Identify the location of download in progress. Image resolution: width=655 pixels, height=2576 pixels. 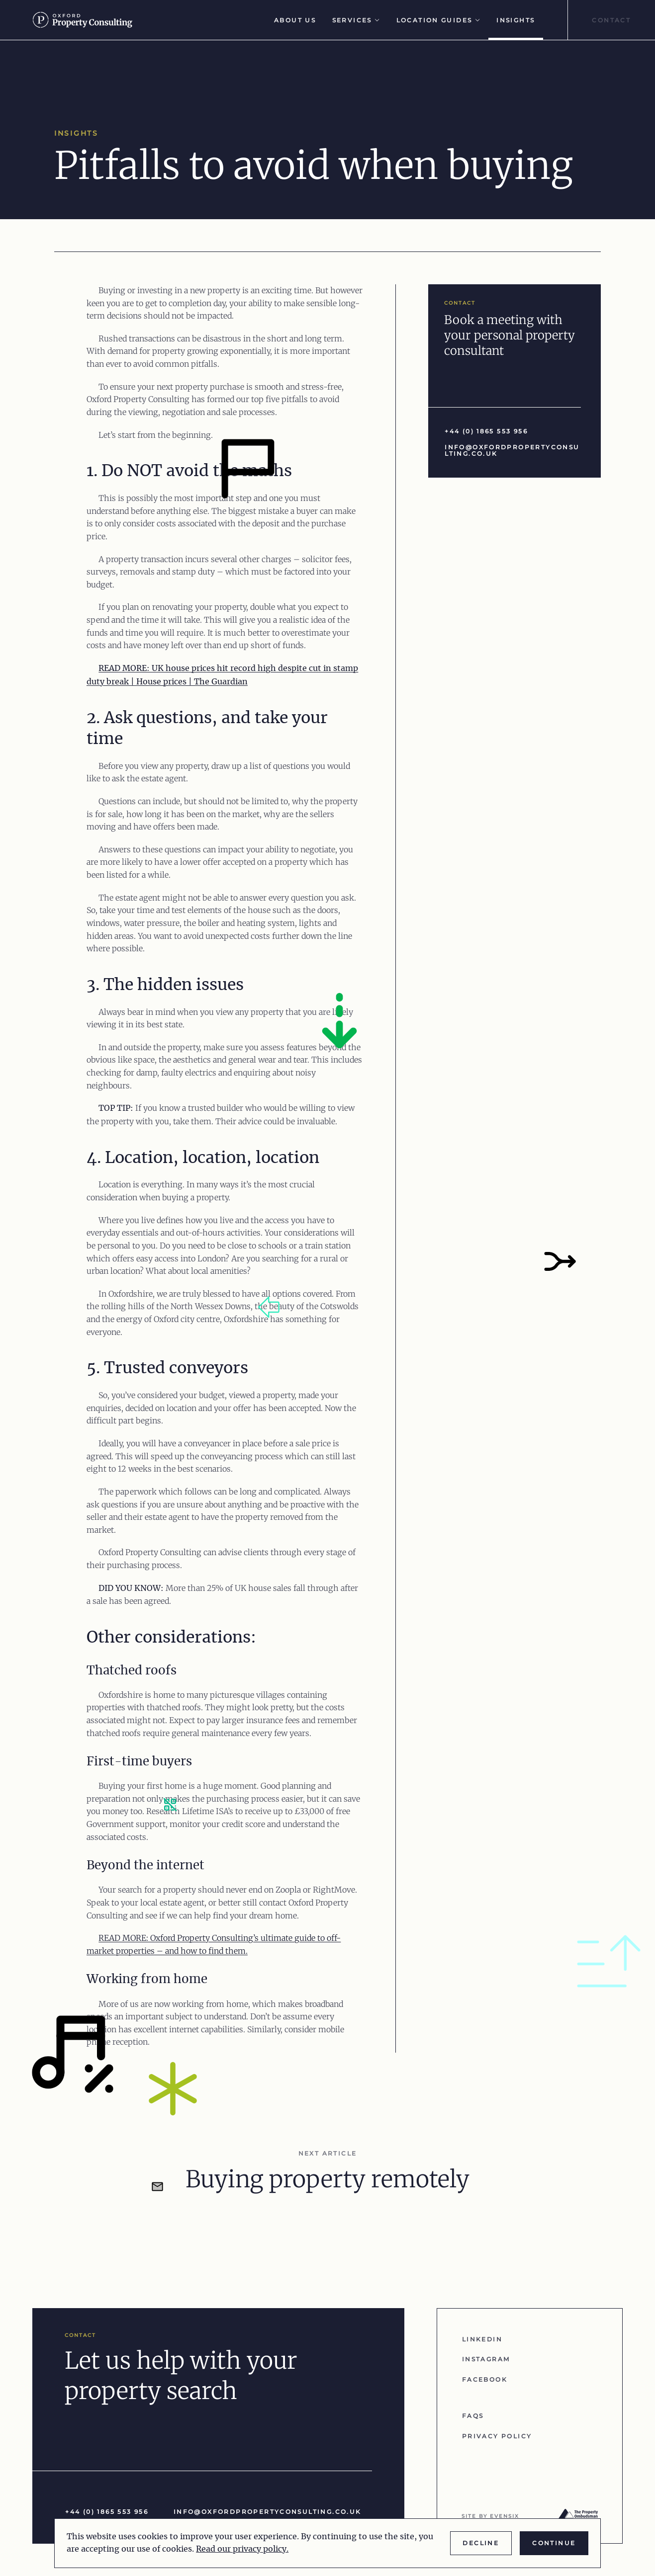
(339, 1020).